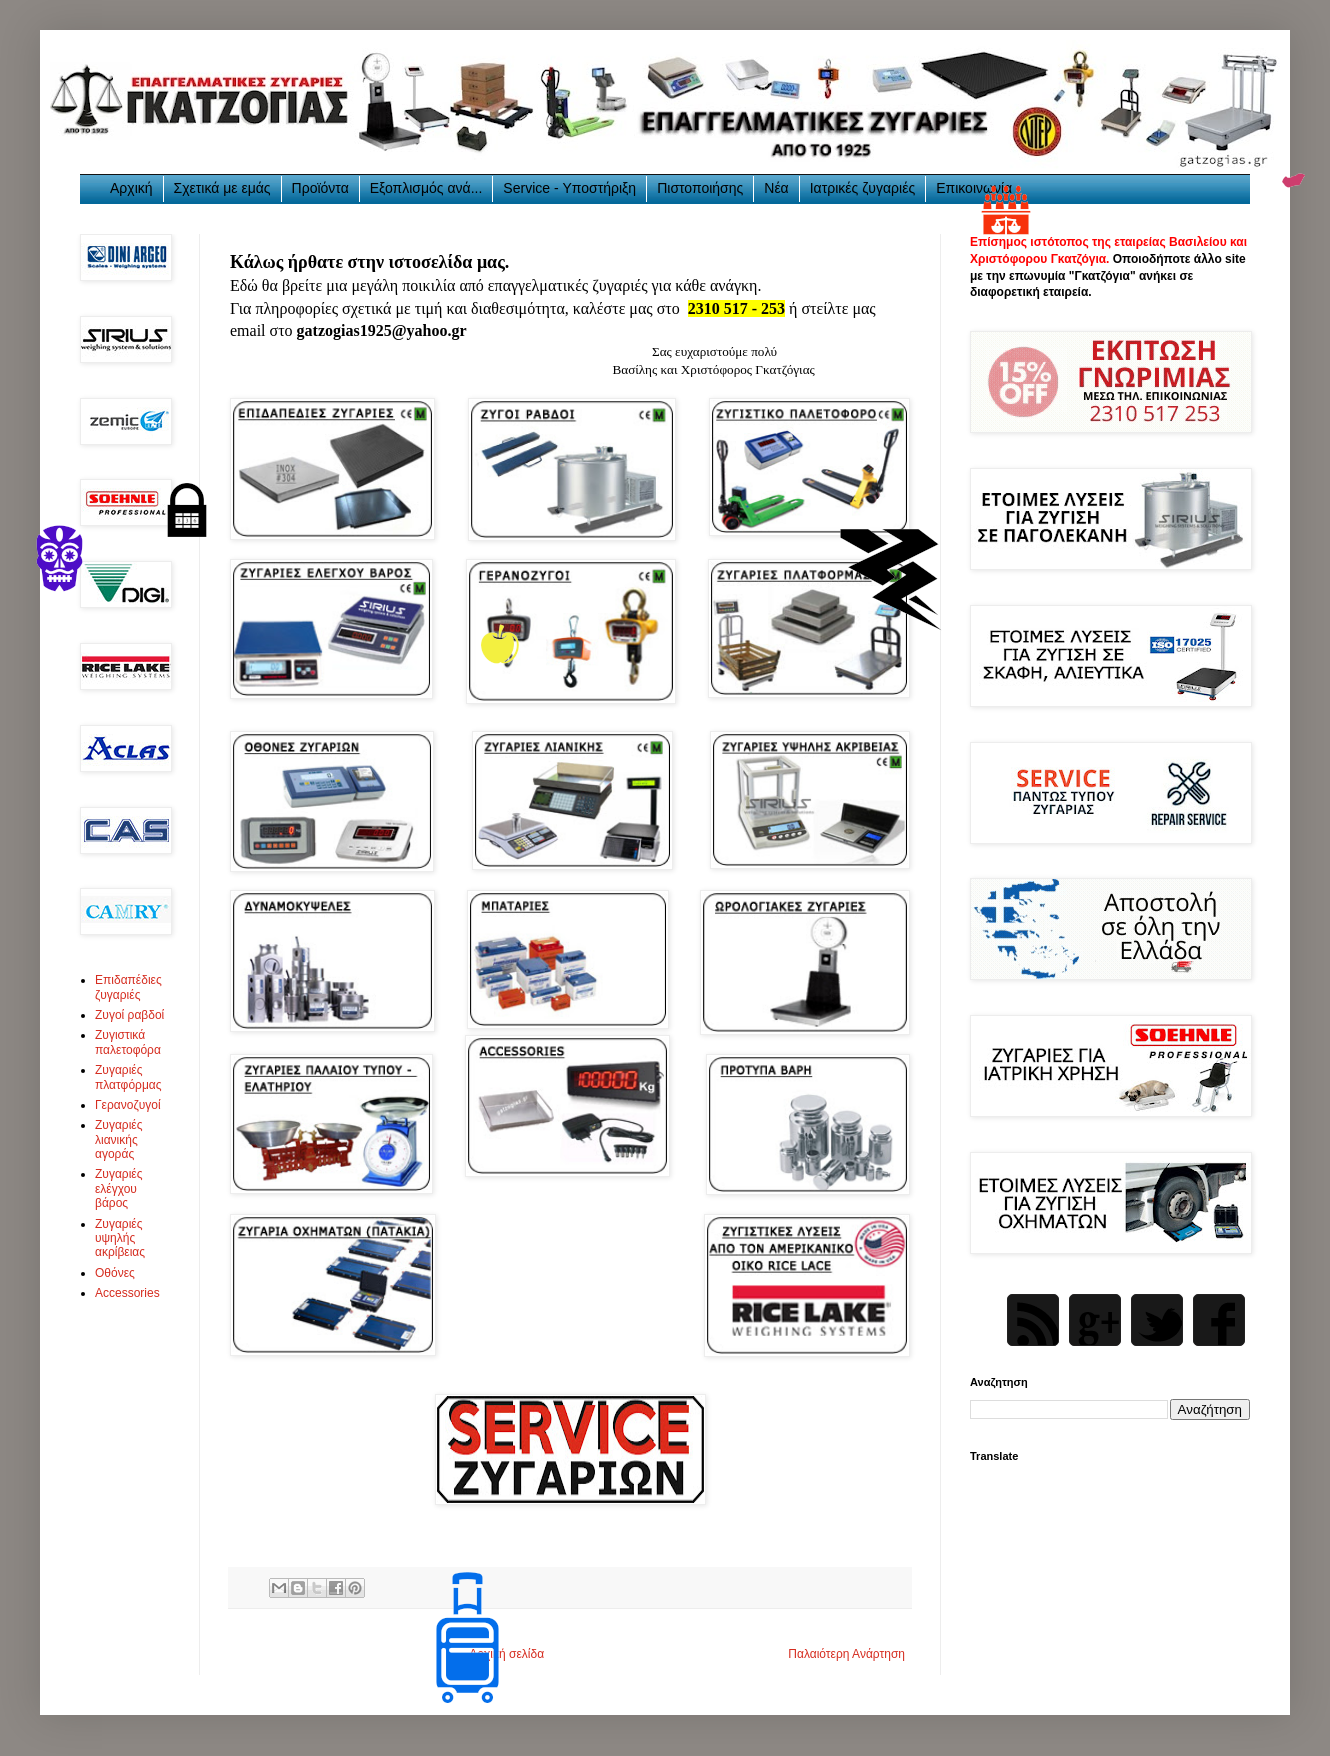 This screenshot has height=1756, width=1330. I want to click on access travel or trip planning features, so click(467, 1637).